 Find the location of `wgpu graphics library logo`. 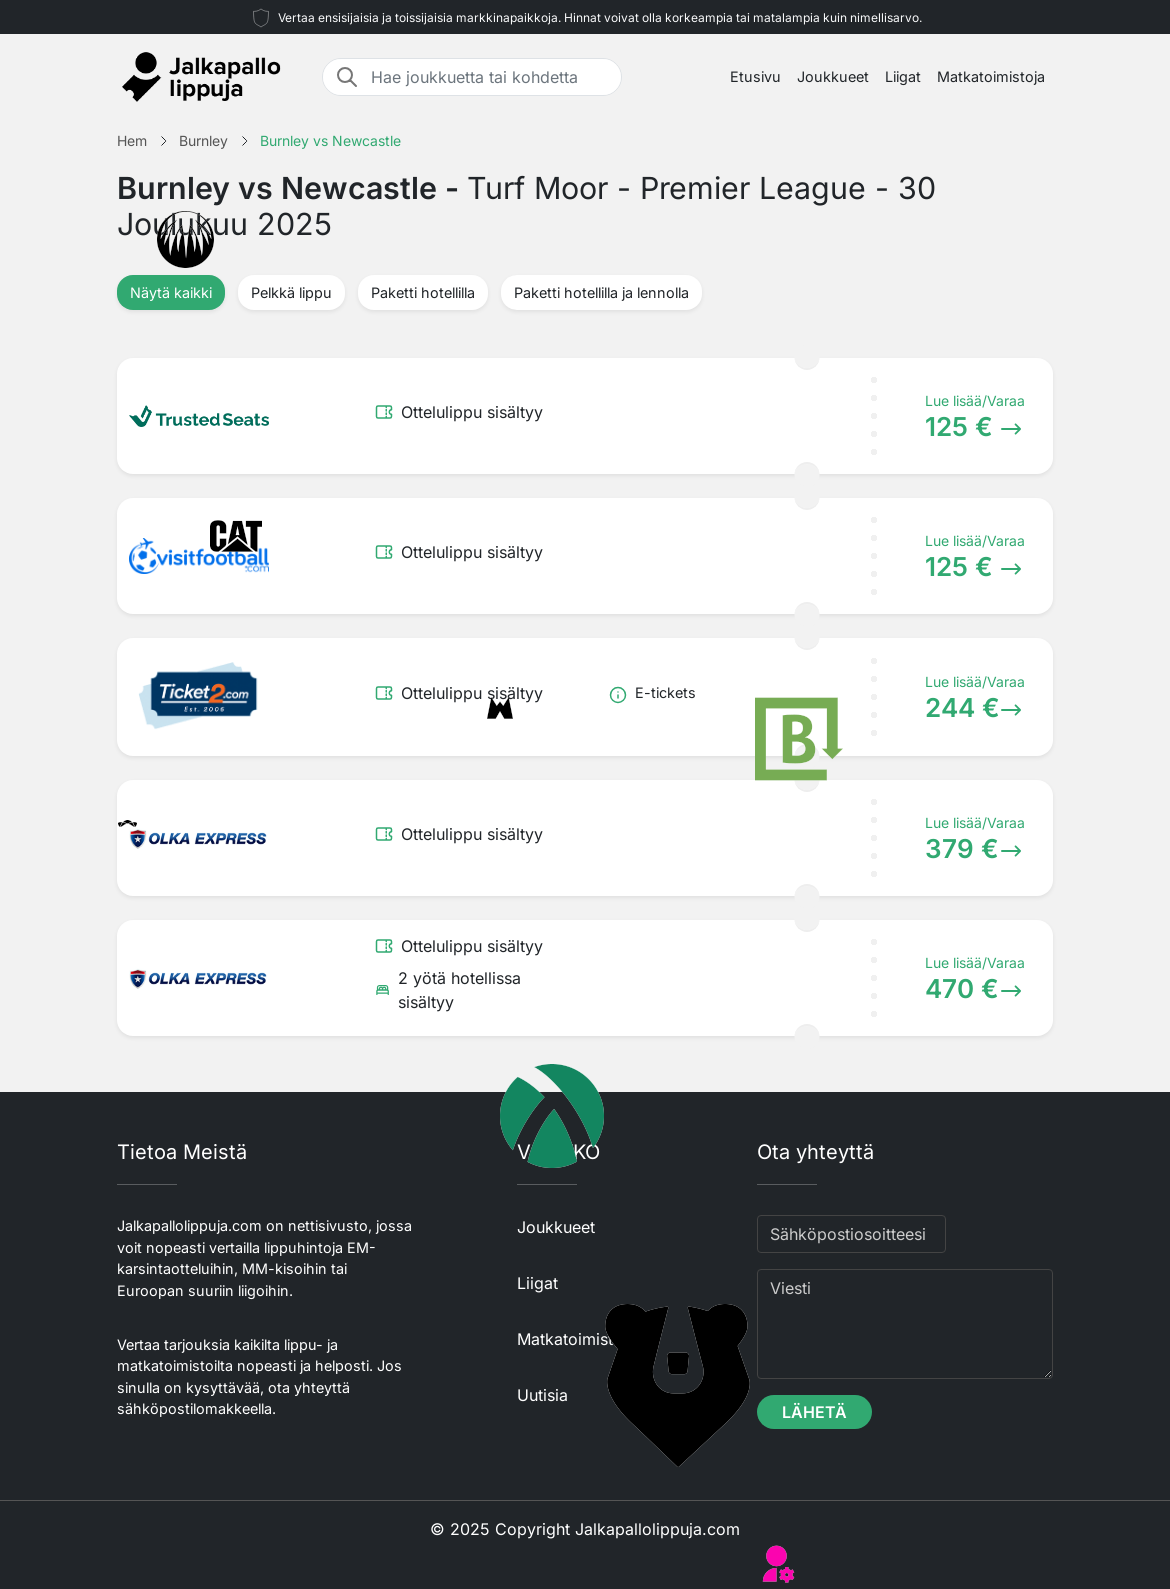

wgpu graphics library logo is located at coordinates (500, 708).